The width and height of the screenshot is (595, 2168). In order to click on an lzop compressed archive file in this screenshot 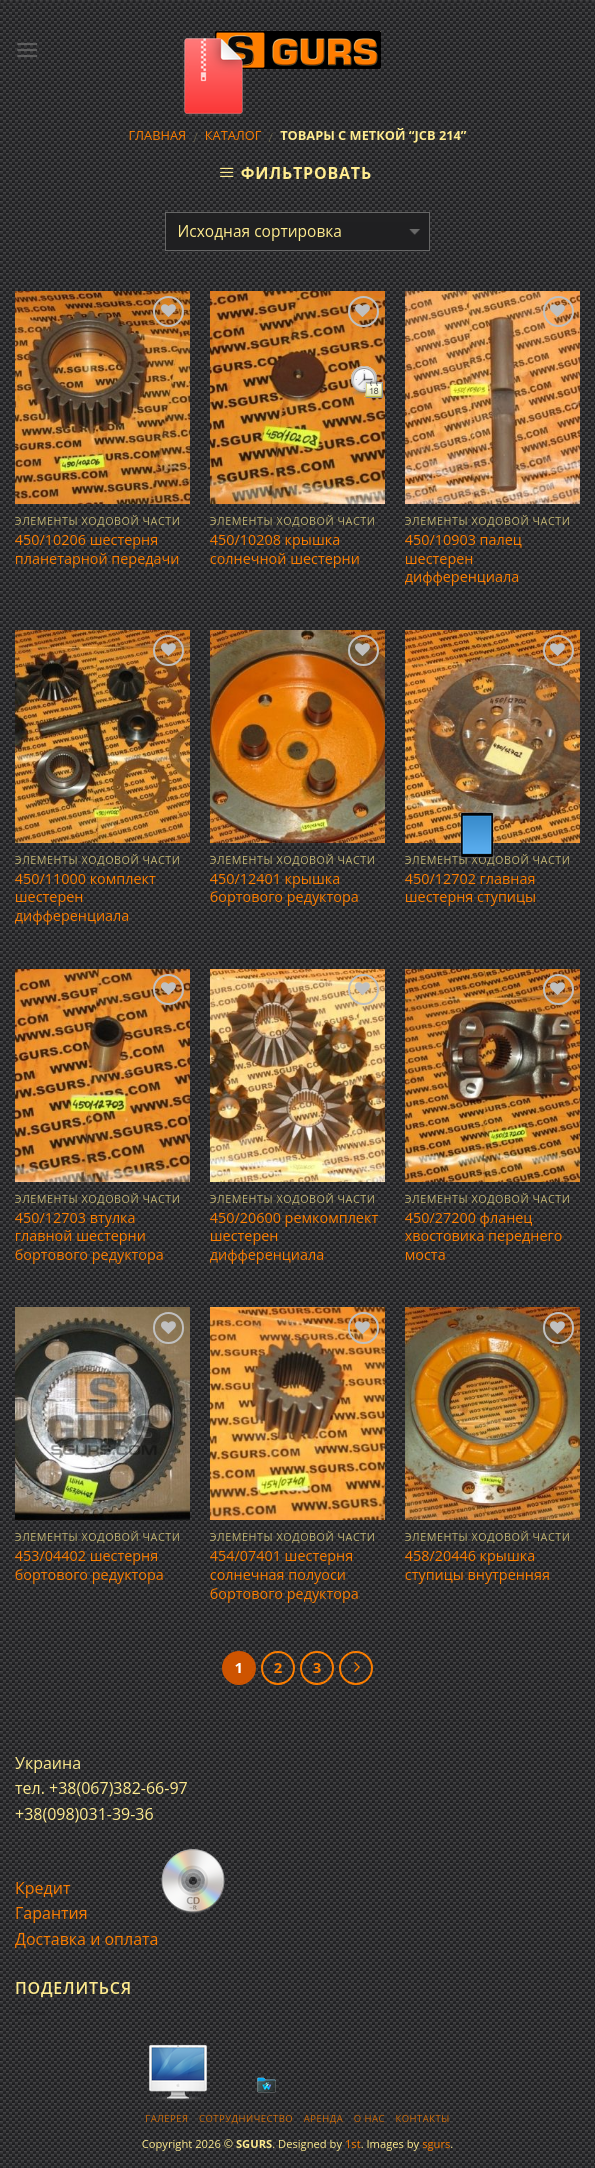, I will do `click(213, 77)`.